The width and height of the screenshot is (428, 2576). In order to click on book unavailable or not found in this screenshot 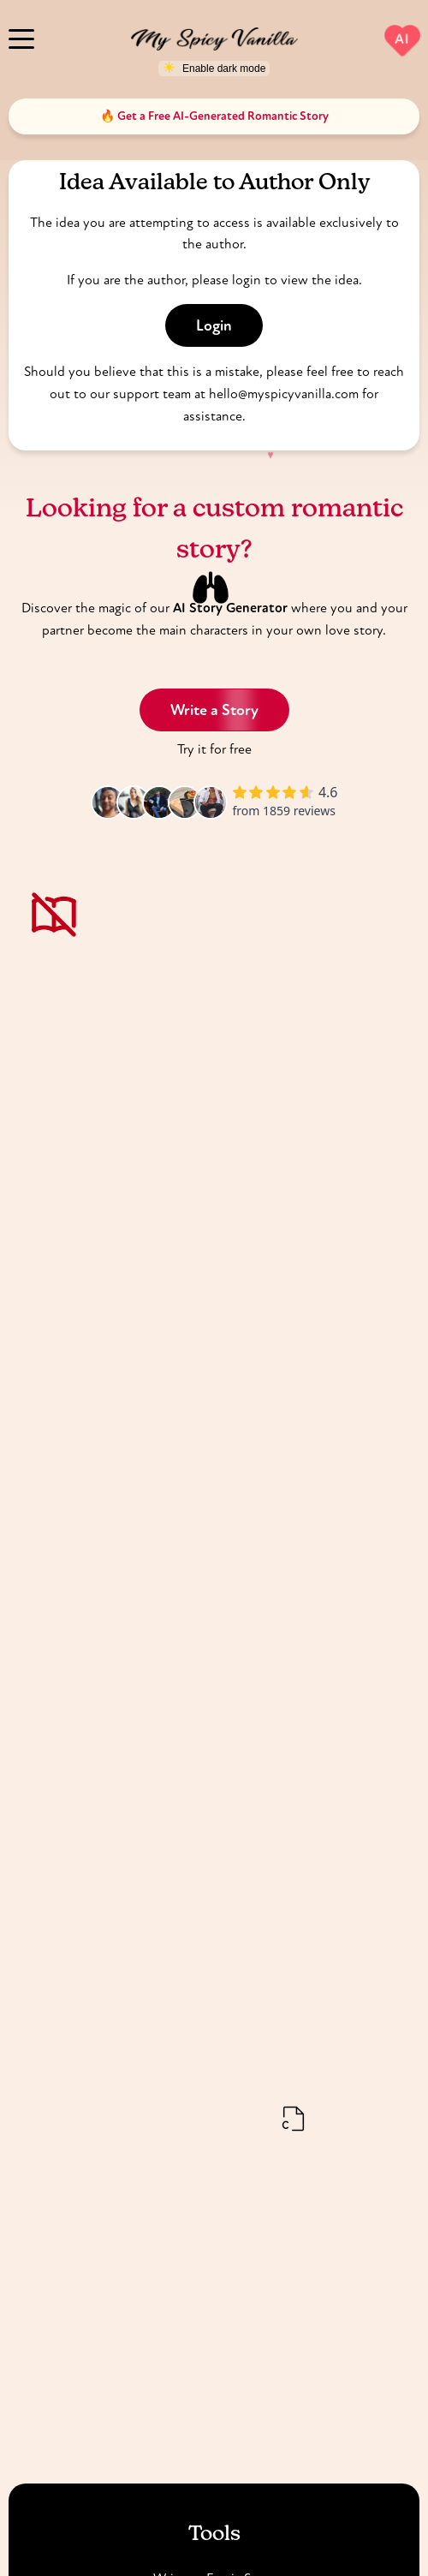, I will do `click(54, 915)`.